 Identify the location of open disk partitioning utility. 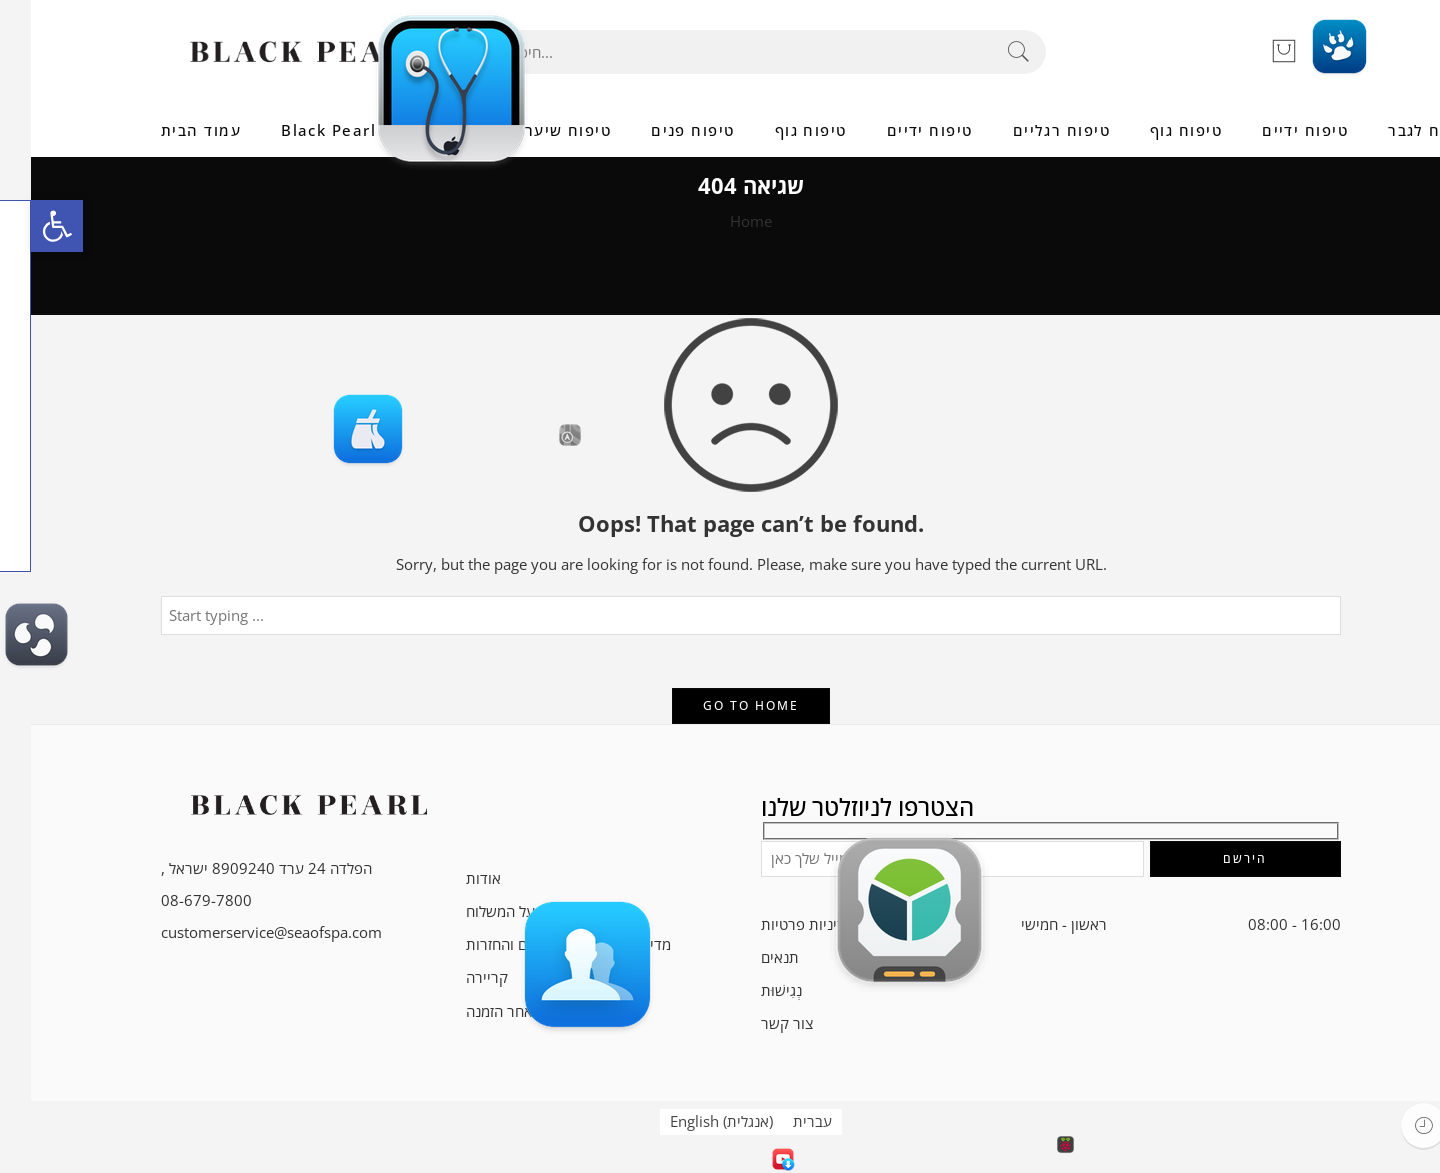
(909, 912).